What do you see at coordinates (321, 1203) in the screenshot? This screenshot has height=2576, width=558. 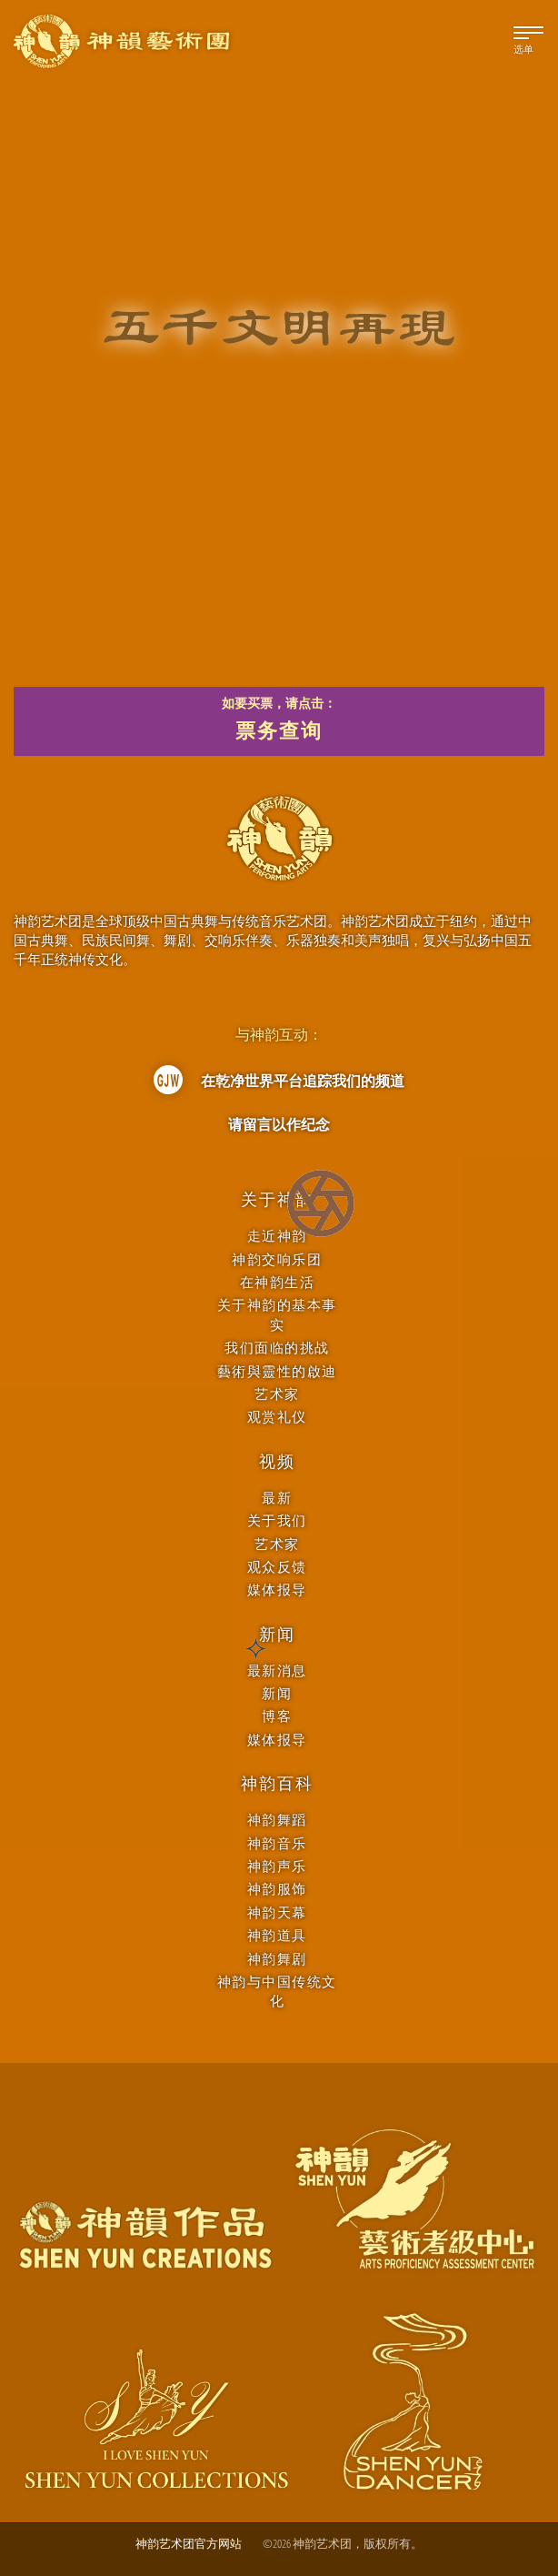 I see `open camera or take a photo` at bounding box center [321, 1203].